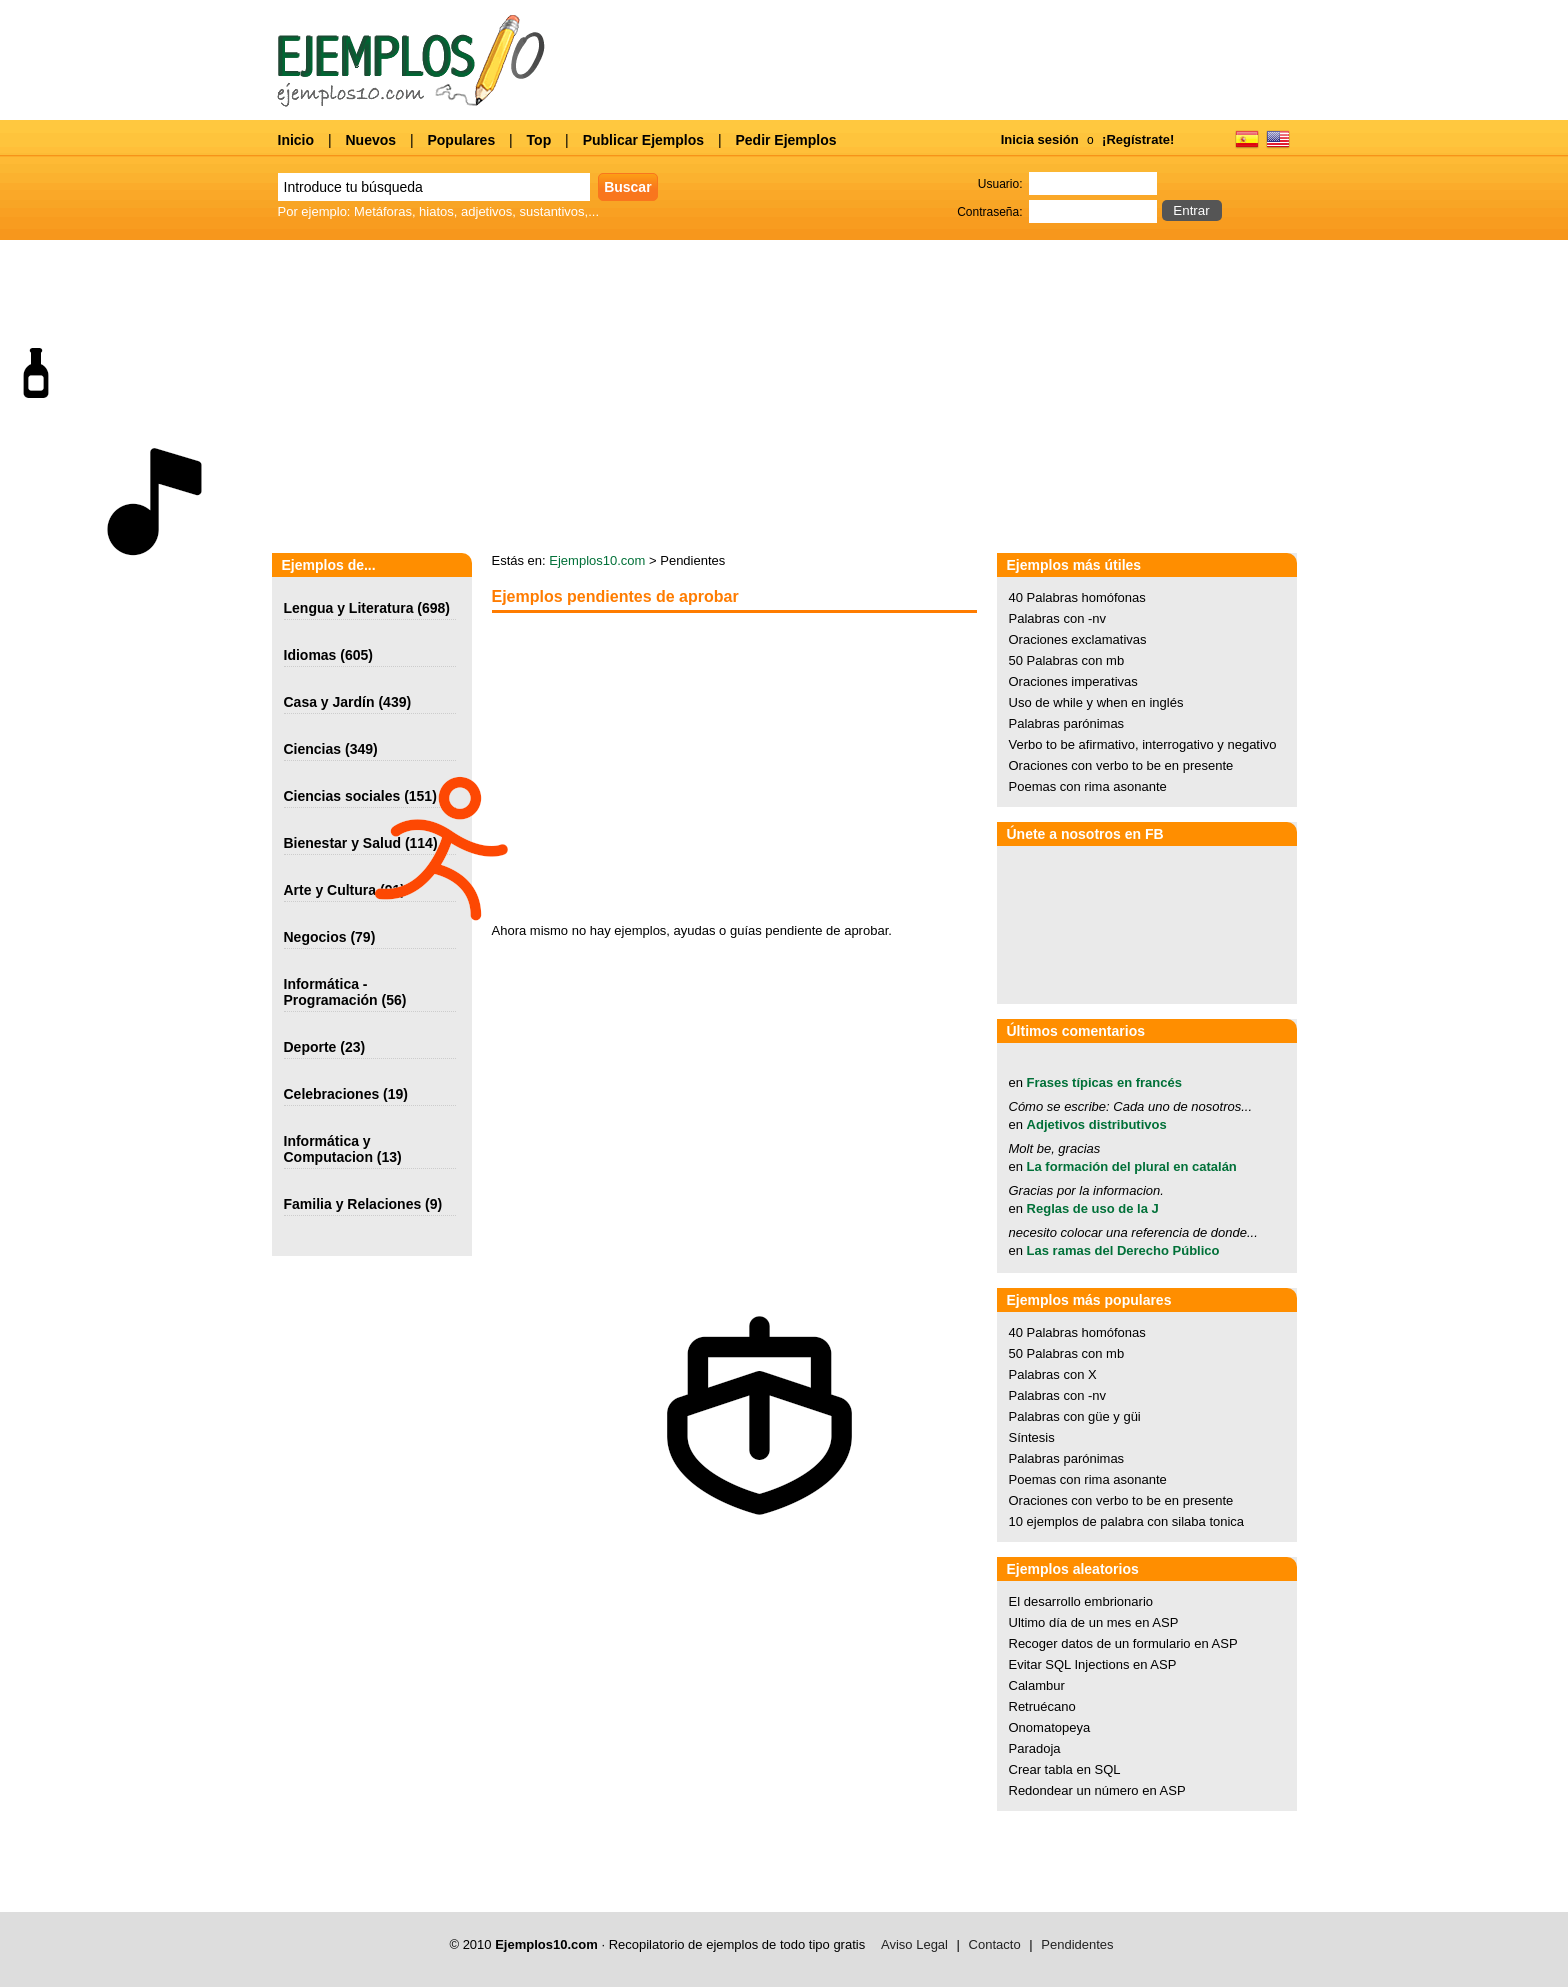 Image resolution: width=1568 pixels, height=1987 pixels. What do you see at coordinates (759, 1415) in the screenshot?
I see `access boat or marine transportation options` at bounding box center [759, 1415].